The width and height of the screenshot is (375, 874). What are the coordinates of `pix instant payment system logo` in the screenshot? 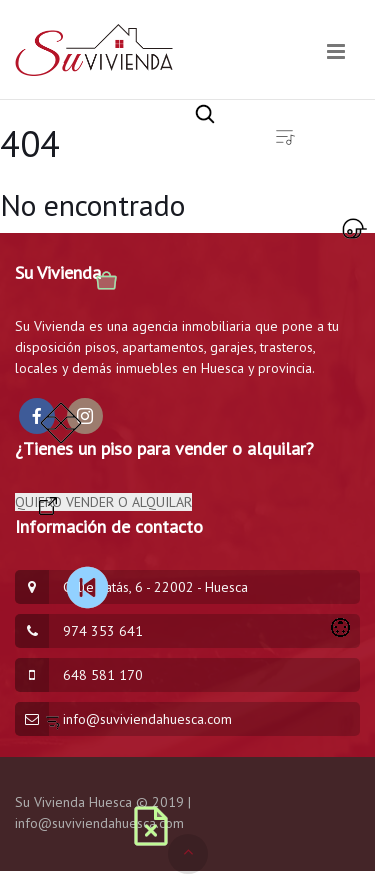 It's located at (61, 423).